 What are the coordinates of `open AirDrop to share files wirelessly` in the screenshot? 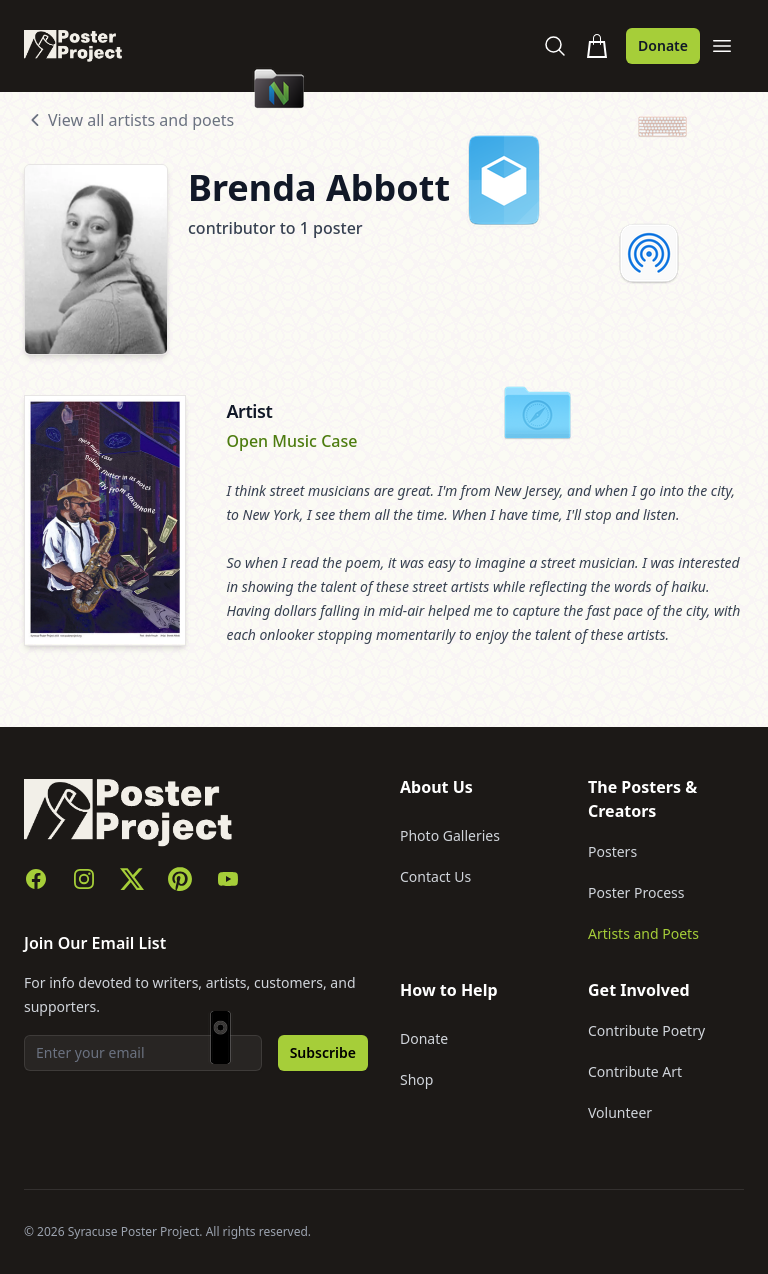 It's located at (649, 253).